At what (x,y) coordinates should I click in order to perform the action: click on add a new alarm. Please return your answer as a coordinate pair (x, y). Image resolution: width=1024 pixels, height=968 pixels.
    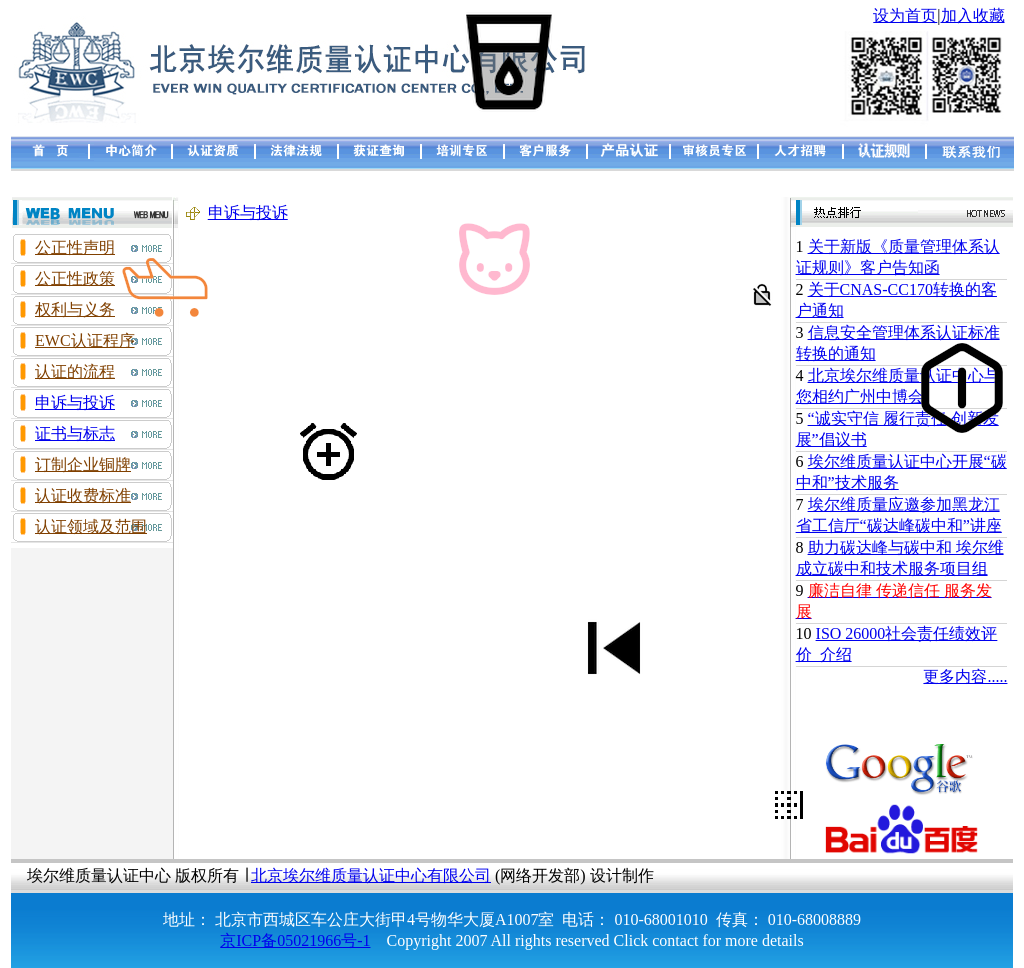
    Looking at the image, I should click on (328, 451).